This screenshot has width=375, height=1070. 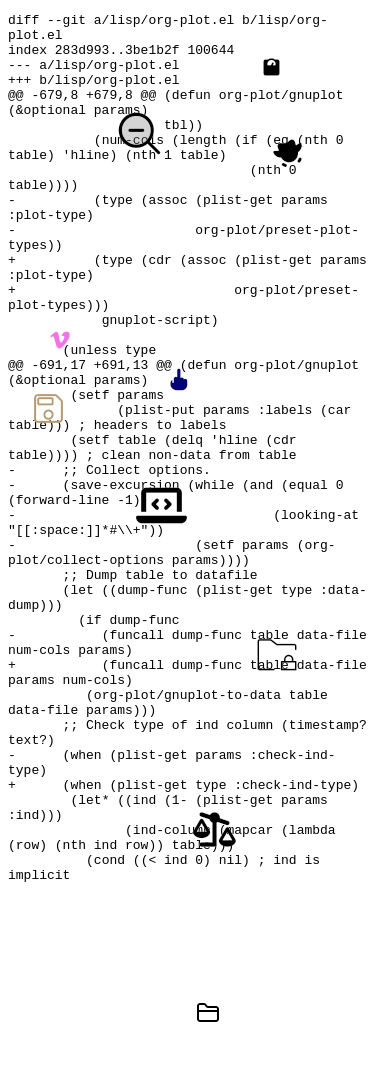 I want to click on view weight or mass measurement, so click(x=271, y=67).